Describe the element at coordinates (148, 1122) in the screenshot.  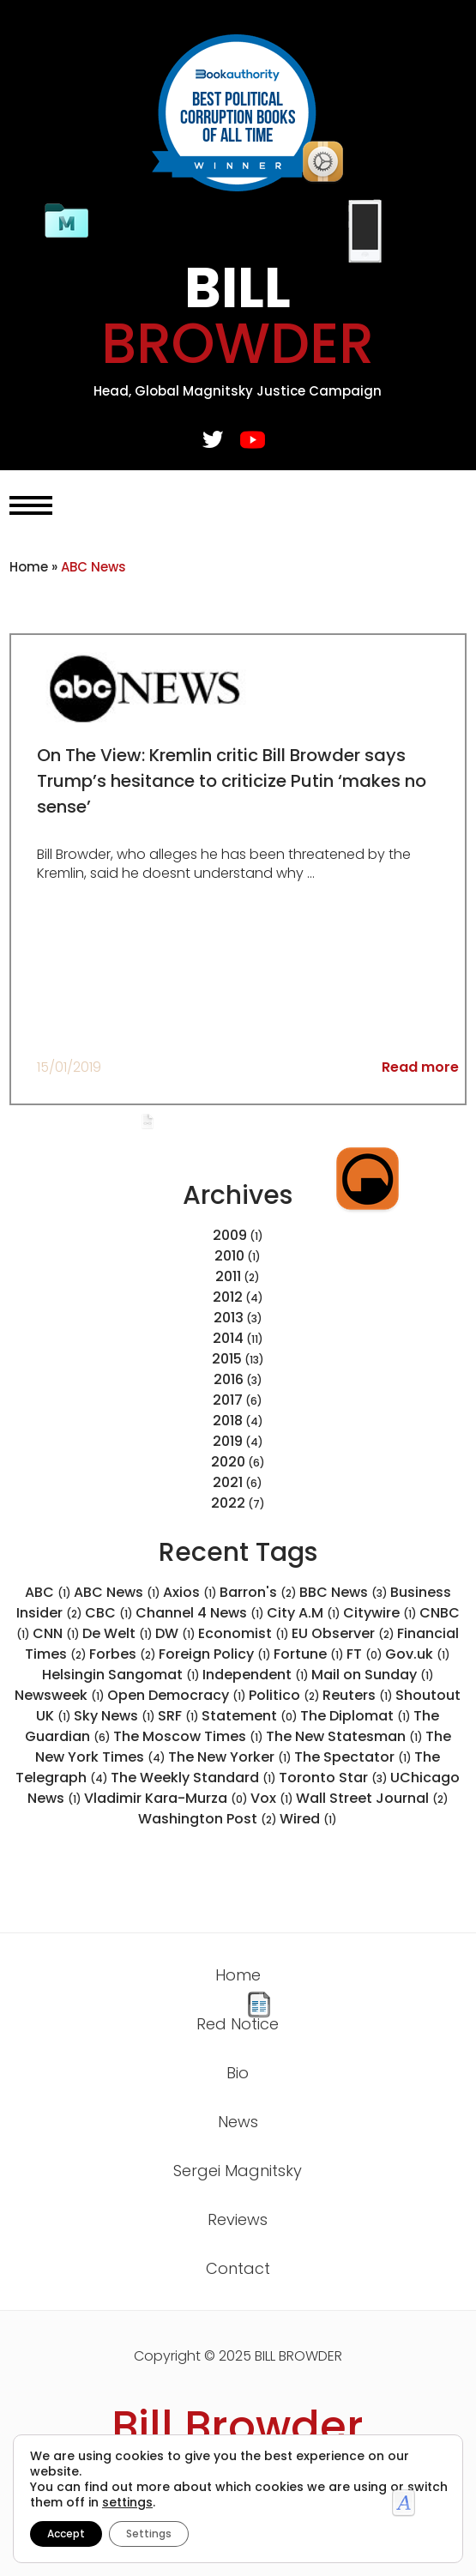
I see `a windows shortcut file (.lnk)` at that location.